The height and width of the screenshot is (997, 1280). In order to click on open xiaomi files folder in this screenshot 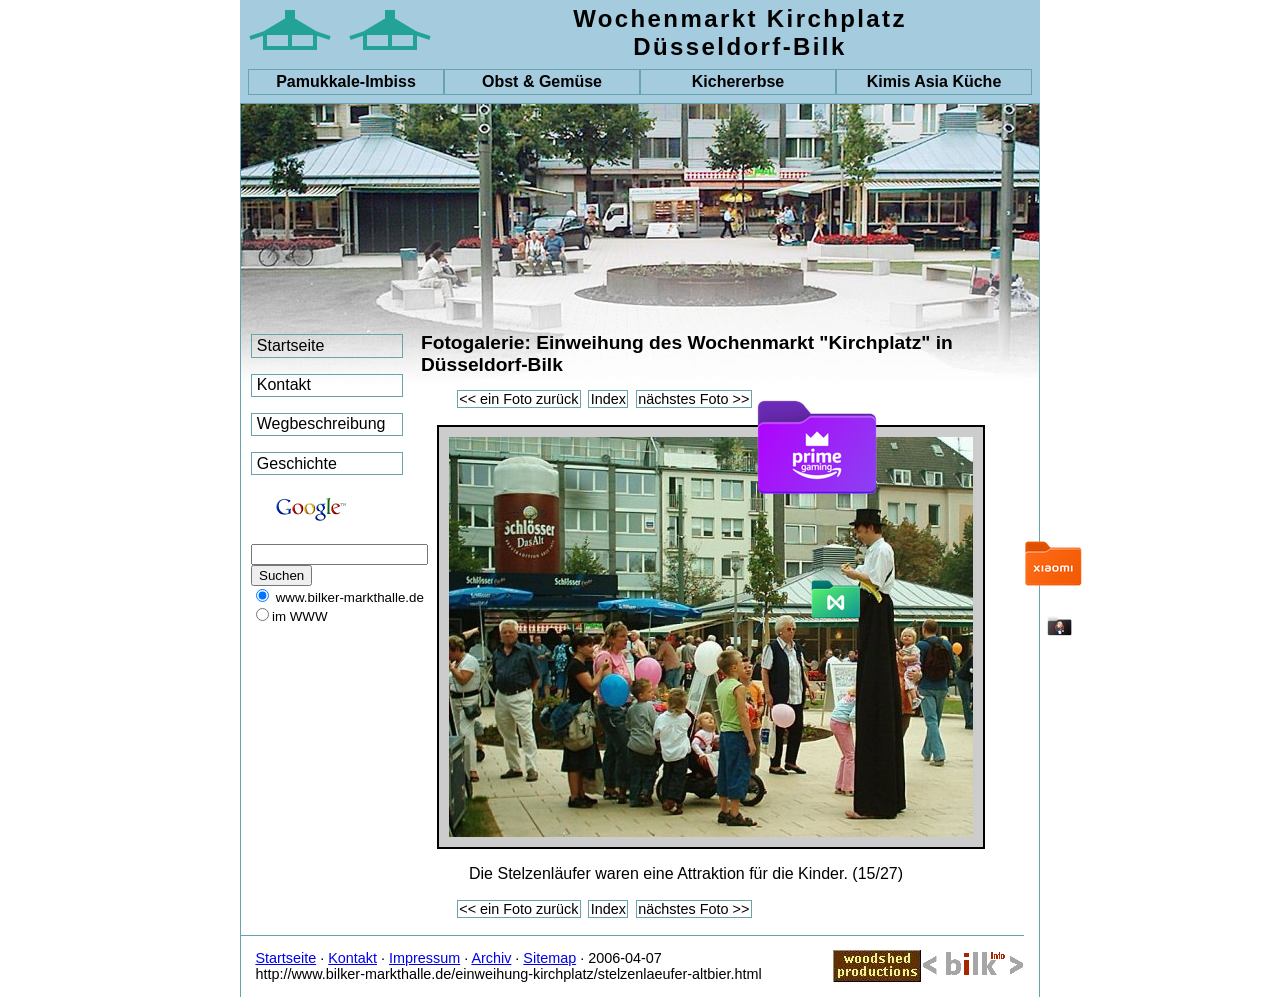, I will do `click(1053, 565)`.